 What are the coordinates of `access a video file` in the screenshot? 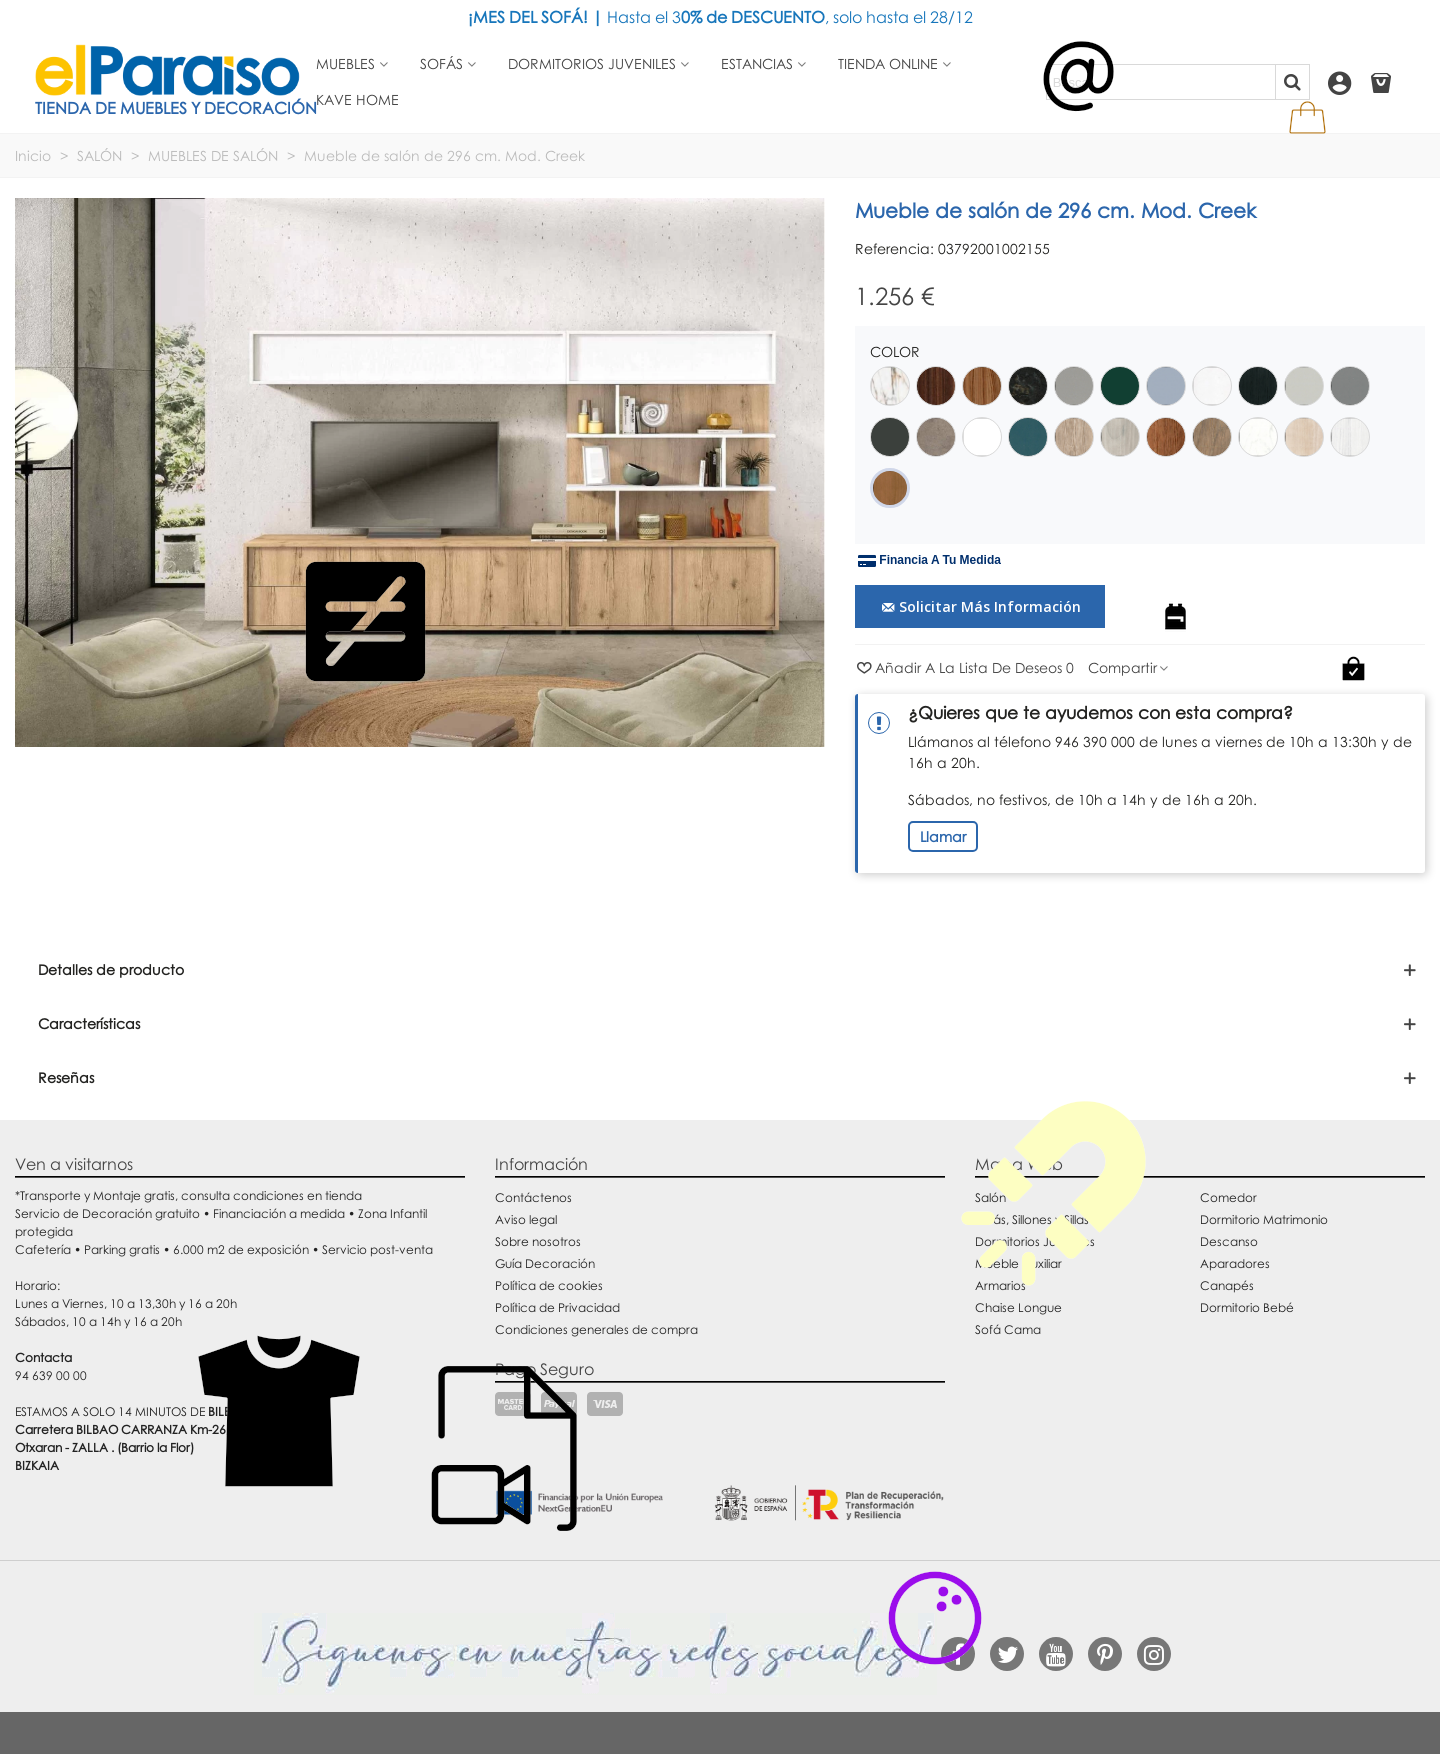 It's located at (507, 1448).